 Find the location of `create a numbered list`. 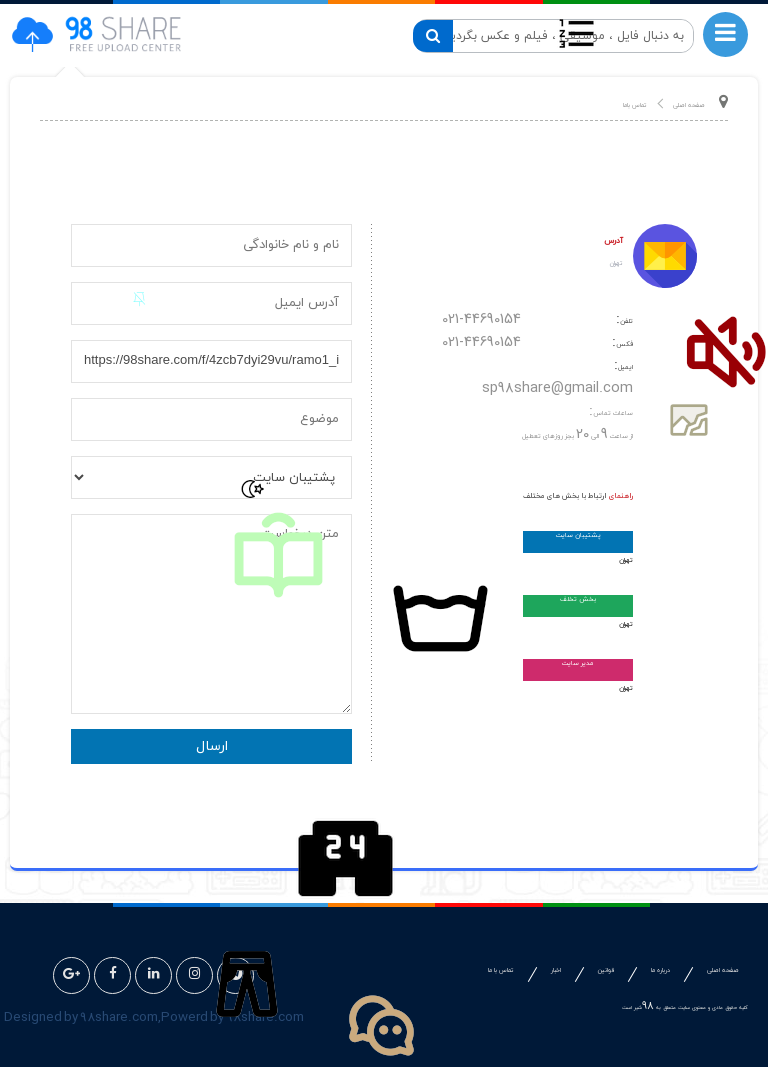

create a numbered list is located at coordinates (577, 33).